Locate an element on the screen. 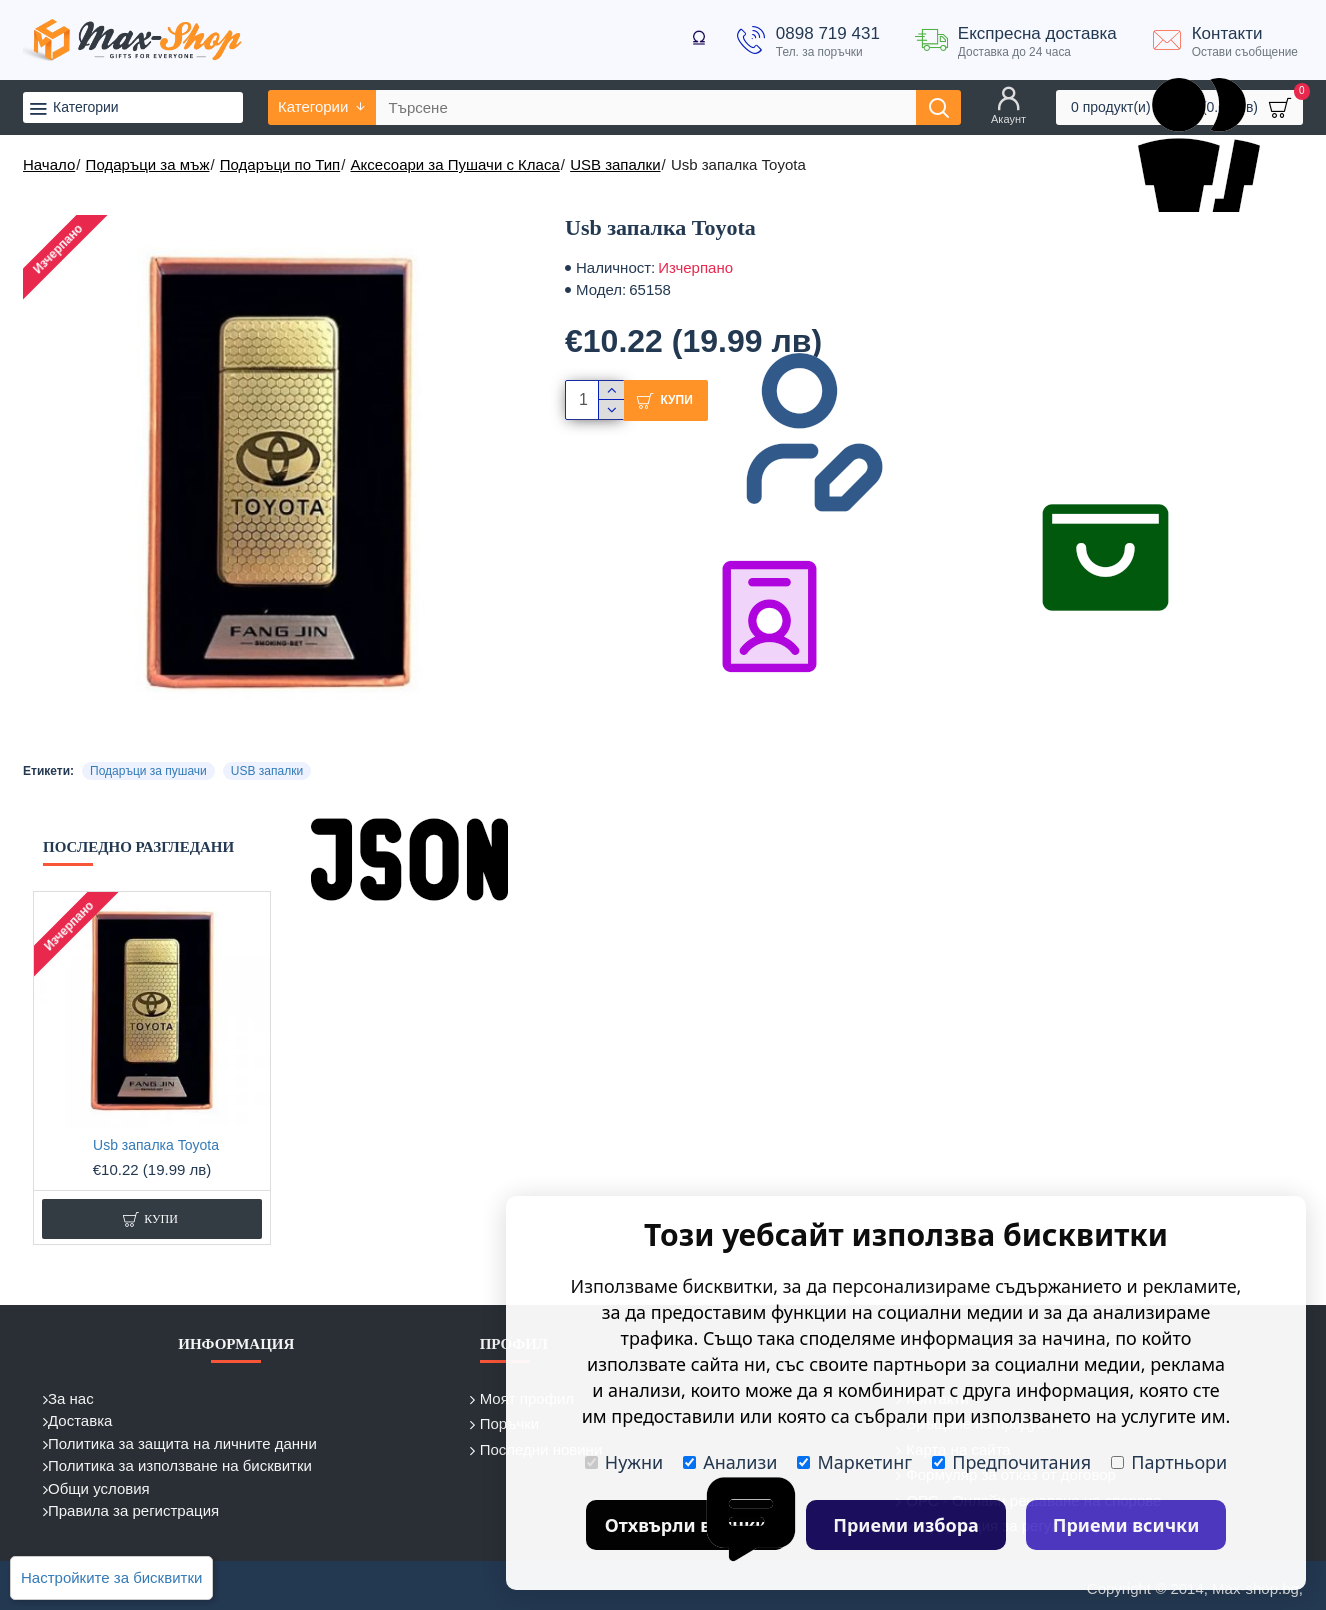  view or edit JSON data is located at coordinates (409, 859).